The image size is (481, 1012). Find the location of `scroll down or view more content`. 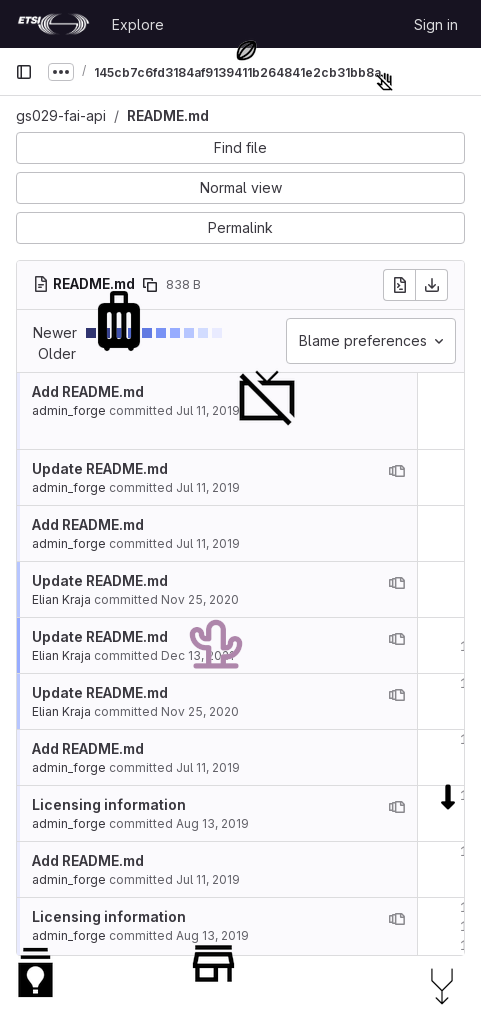

scroll down or view more content is located at coordinates (448, 797).